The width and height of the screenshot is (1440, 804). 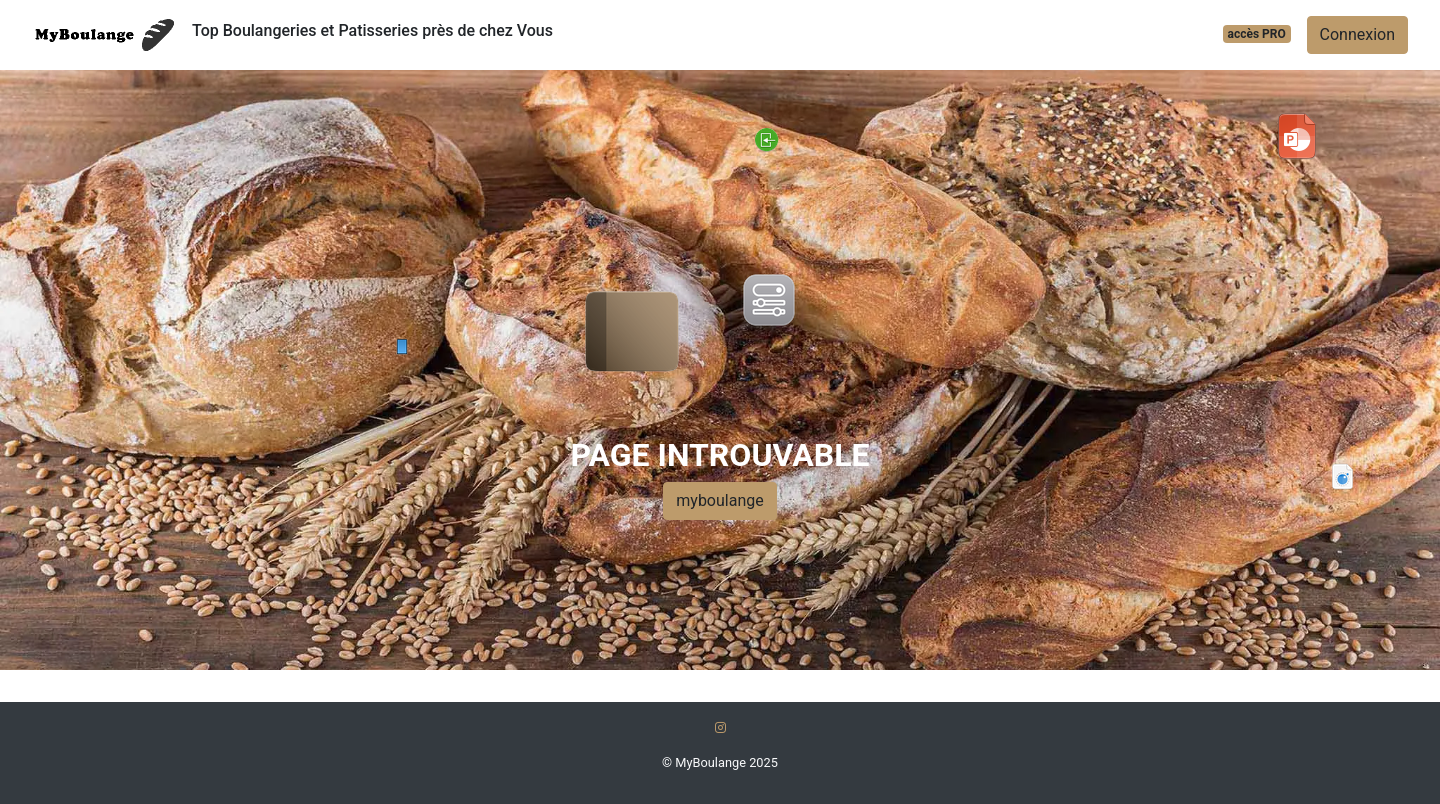 What do you see at coordinates (632, 328) in the screenshot?
I see `access desktop folder` at bounding box center [632, 328].